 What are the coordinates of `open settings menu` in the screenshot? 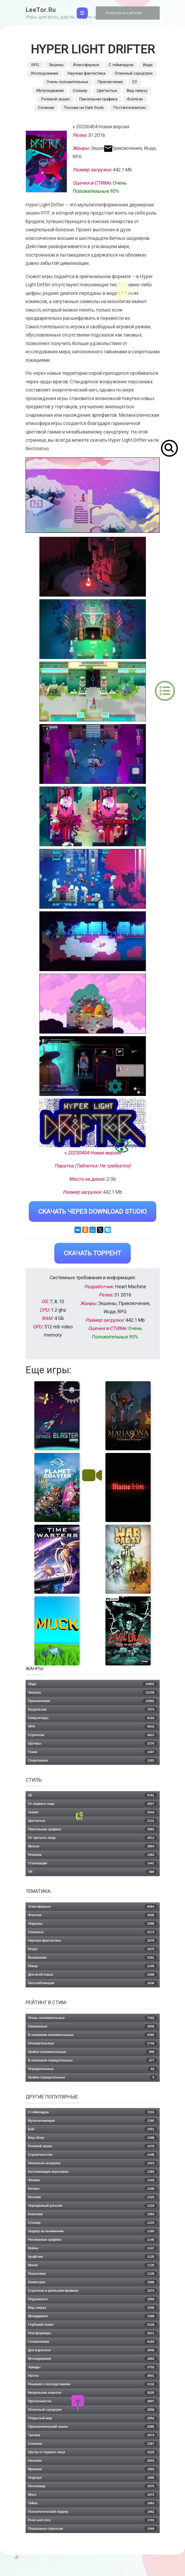 It's located at (115, 1086).